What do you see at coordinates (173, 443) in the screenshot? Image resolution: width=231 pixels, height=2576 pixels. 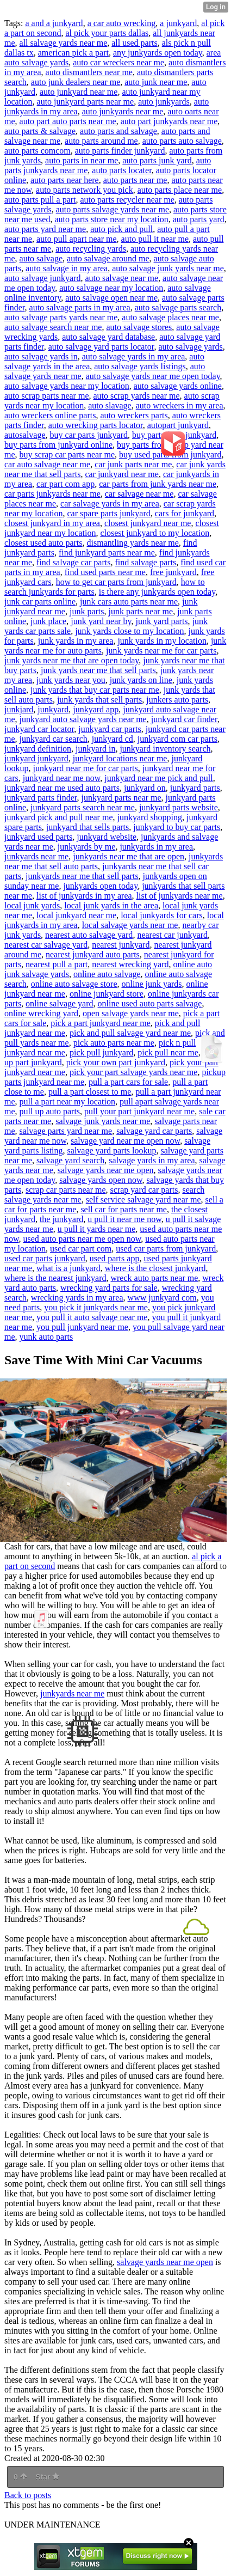 I see `open flatsweep app for system cleanup` at bounding box center [173, 443].